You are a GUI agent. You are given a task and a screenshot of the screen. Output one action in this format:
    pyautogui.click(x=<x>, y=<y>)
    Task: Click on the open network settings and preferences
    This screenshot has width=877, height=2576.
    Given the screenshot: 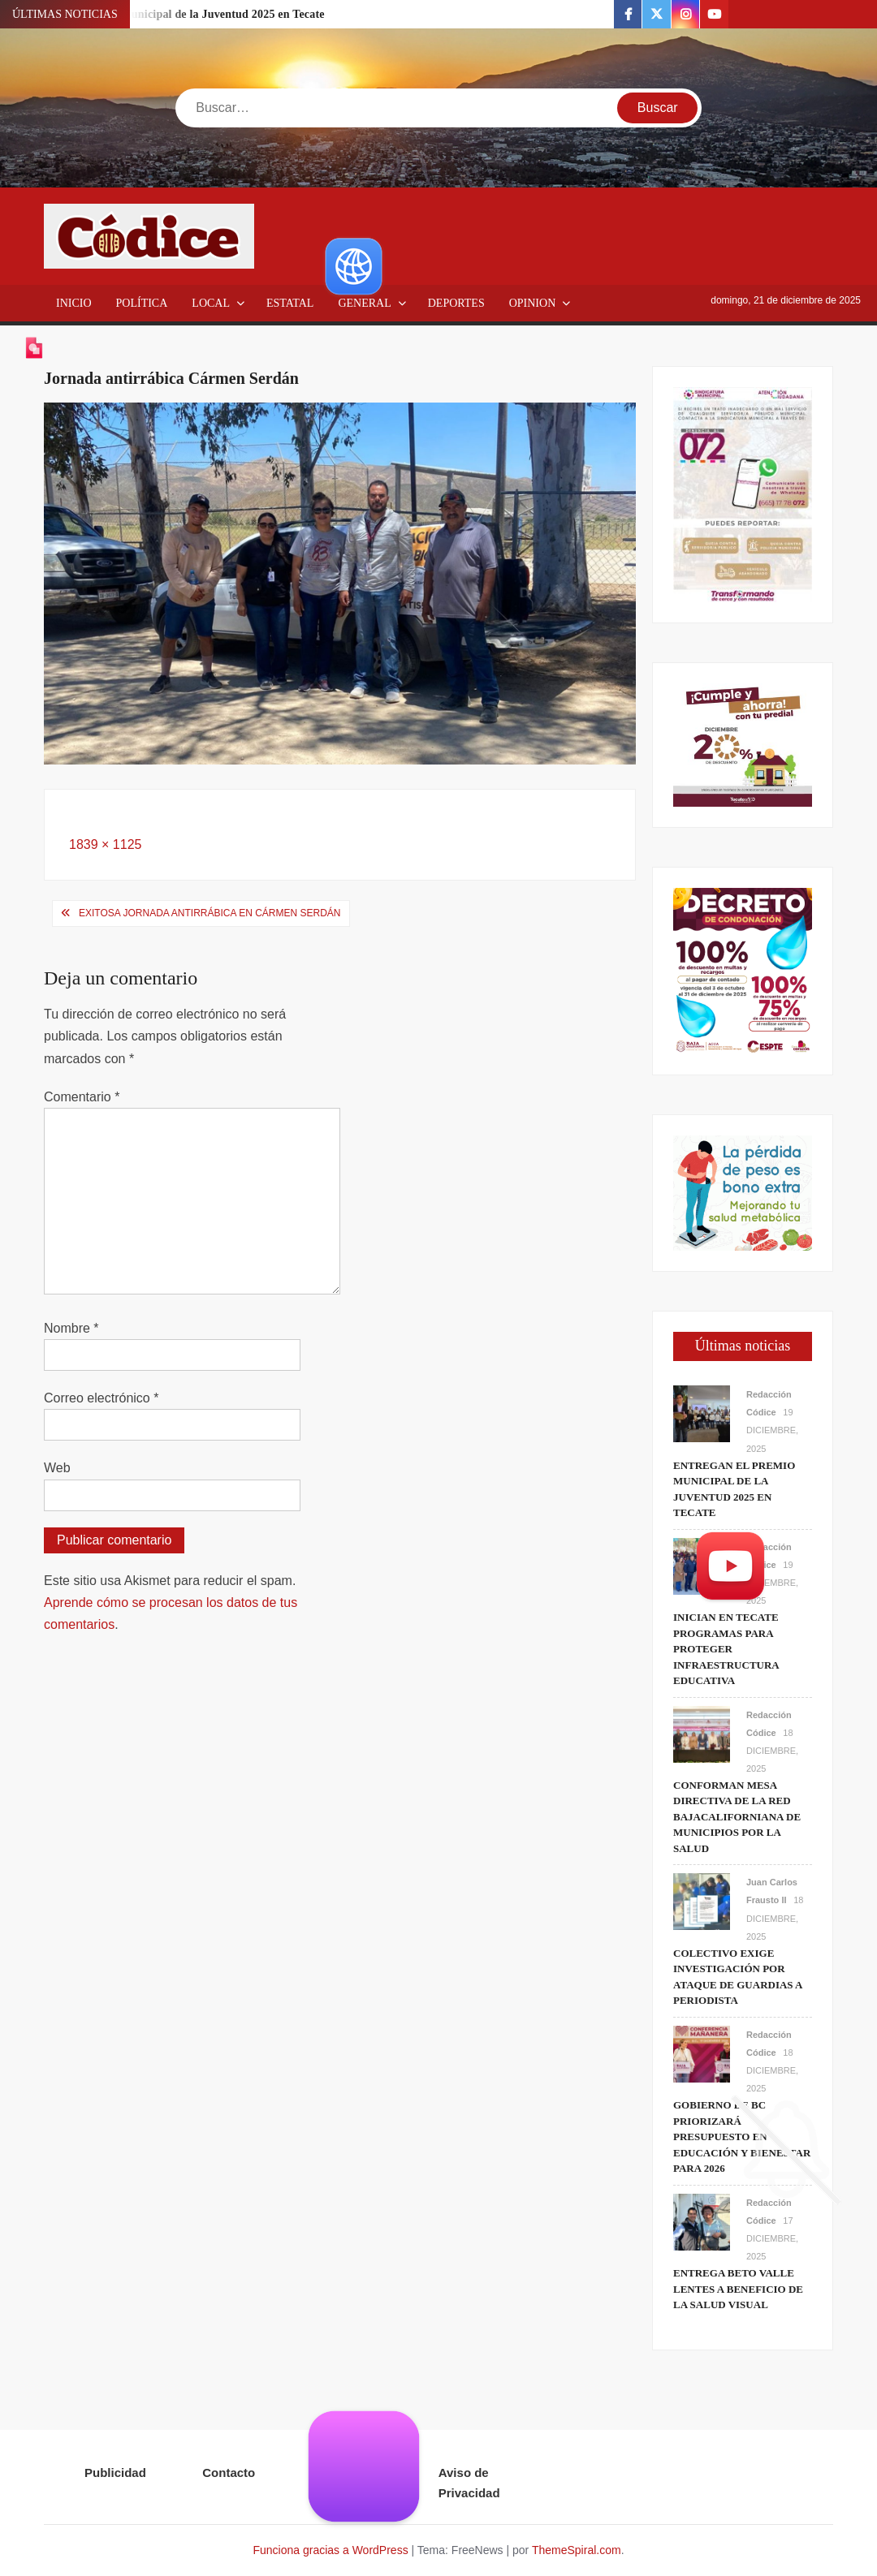 What is the action you would take?
    pyautogui.click(x=353, y=267)
    